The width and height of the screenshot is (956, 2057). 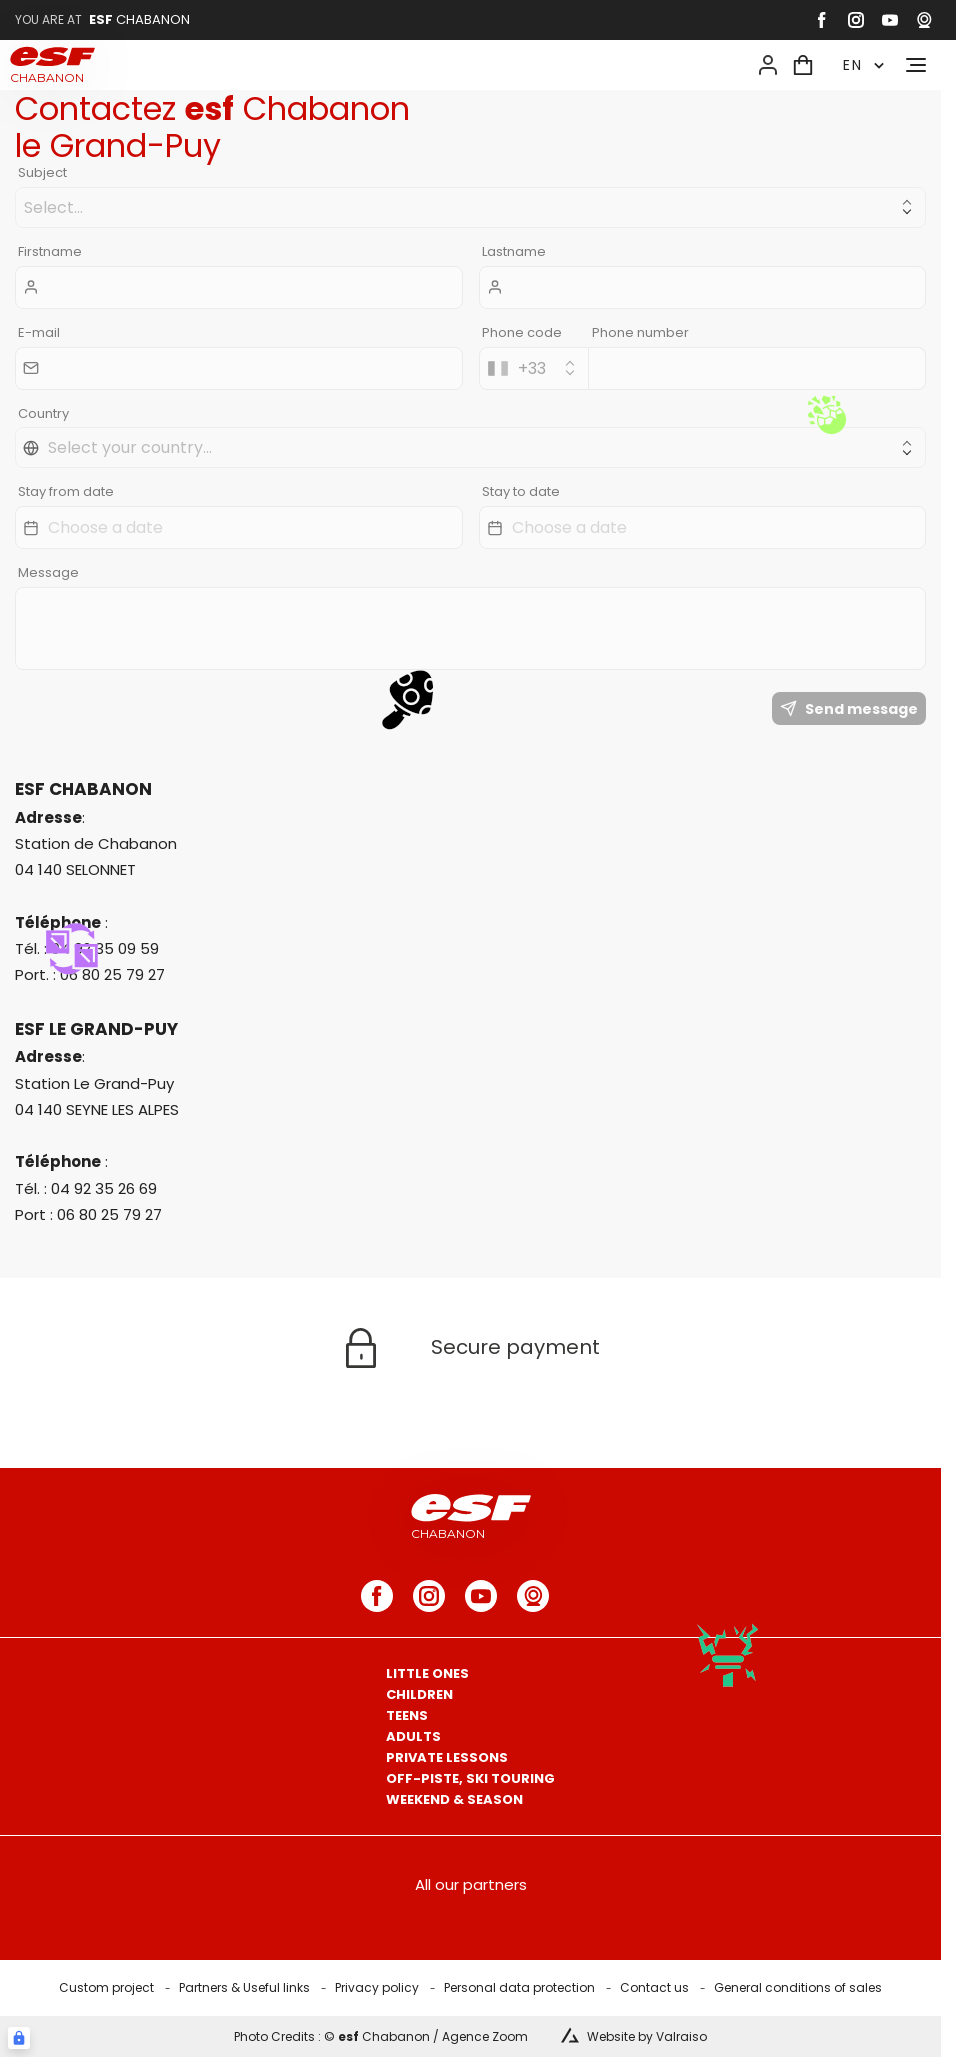 I want to click on initiate a trade or exchange between players, so click(x=72, y=949).